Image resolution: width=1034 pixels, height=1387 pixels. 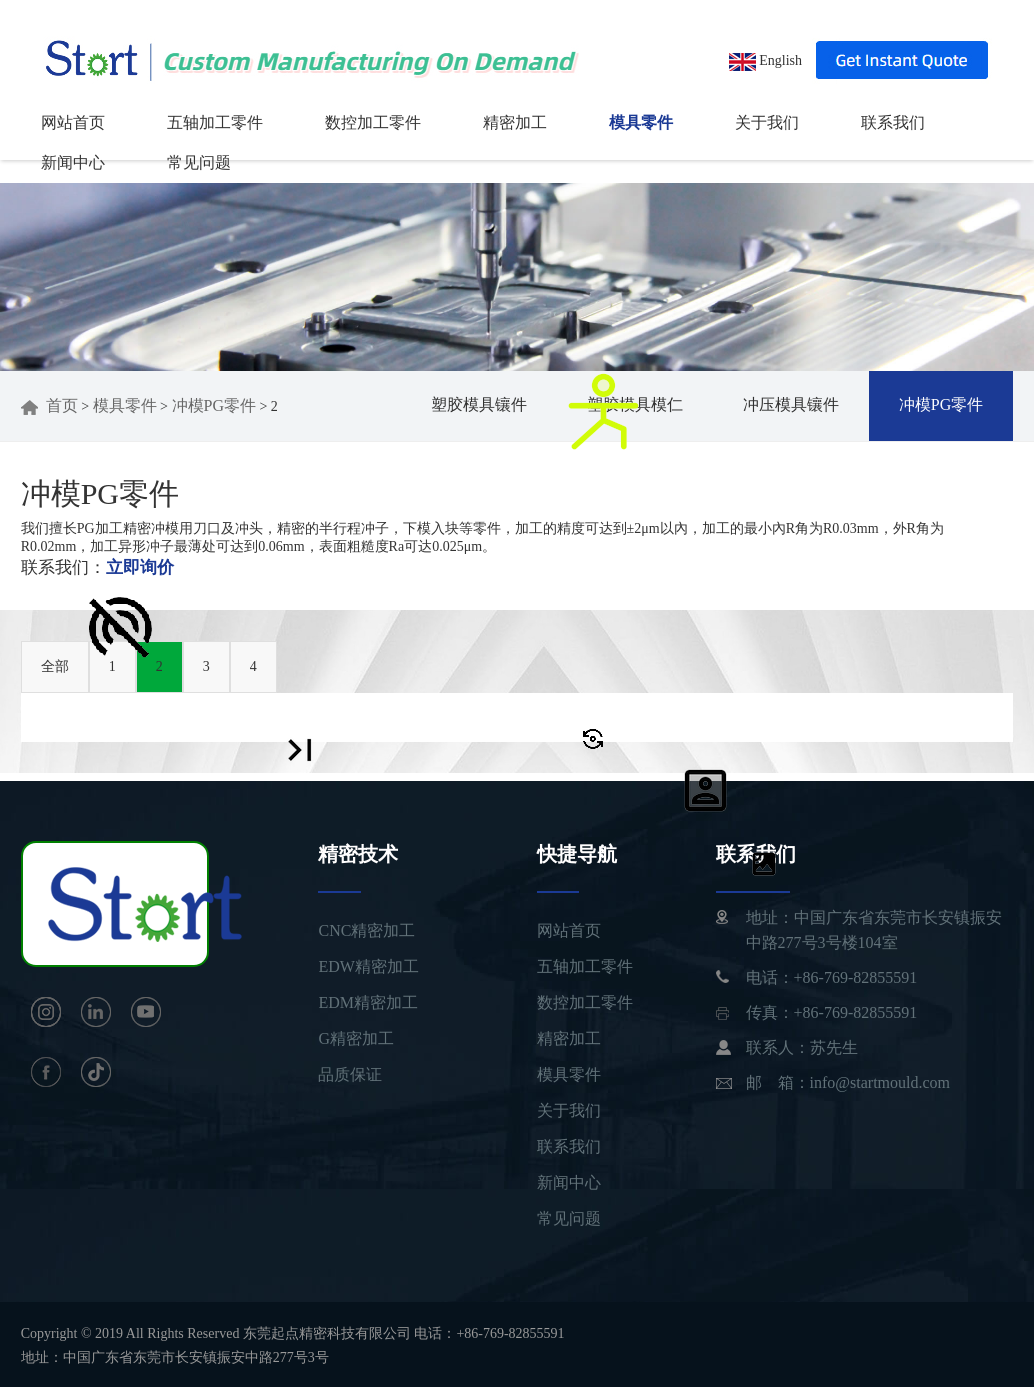 I want to click on switch to satellite map view, so click(x=764, y=864).